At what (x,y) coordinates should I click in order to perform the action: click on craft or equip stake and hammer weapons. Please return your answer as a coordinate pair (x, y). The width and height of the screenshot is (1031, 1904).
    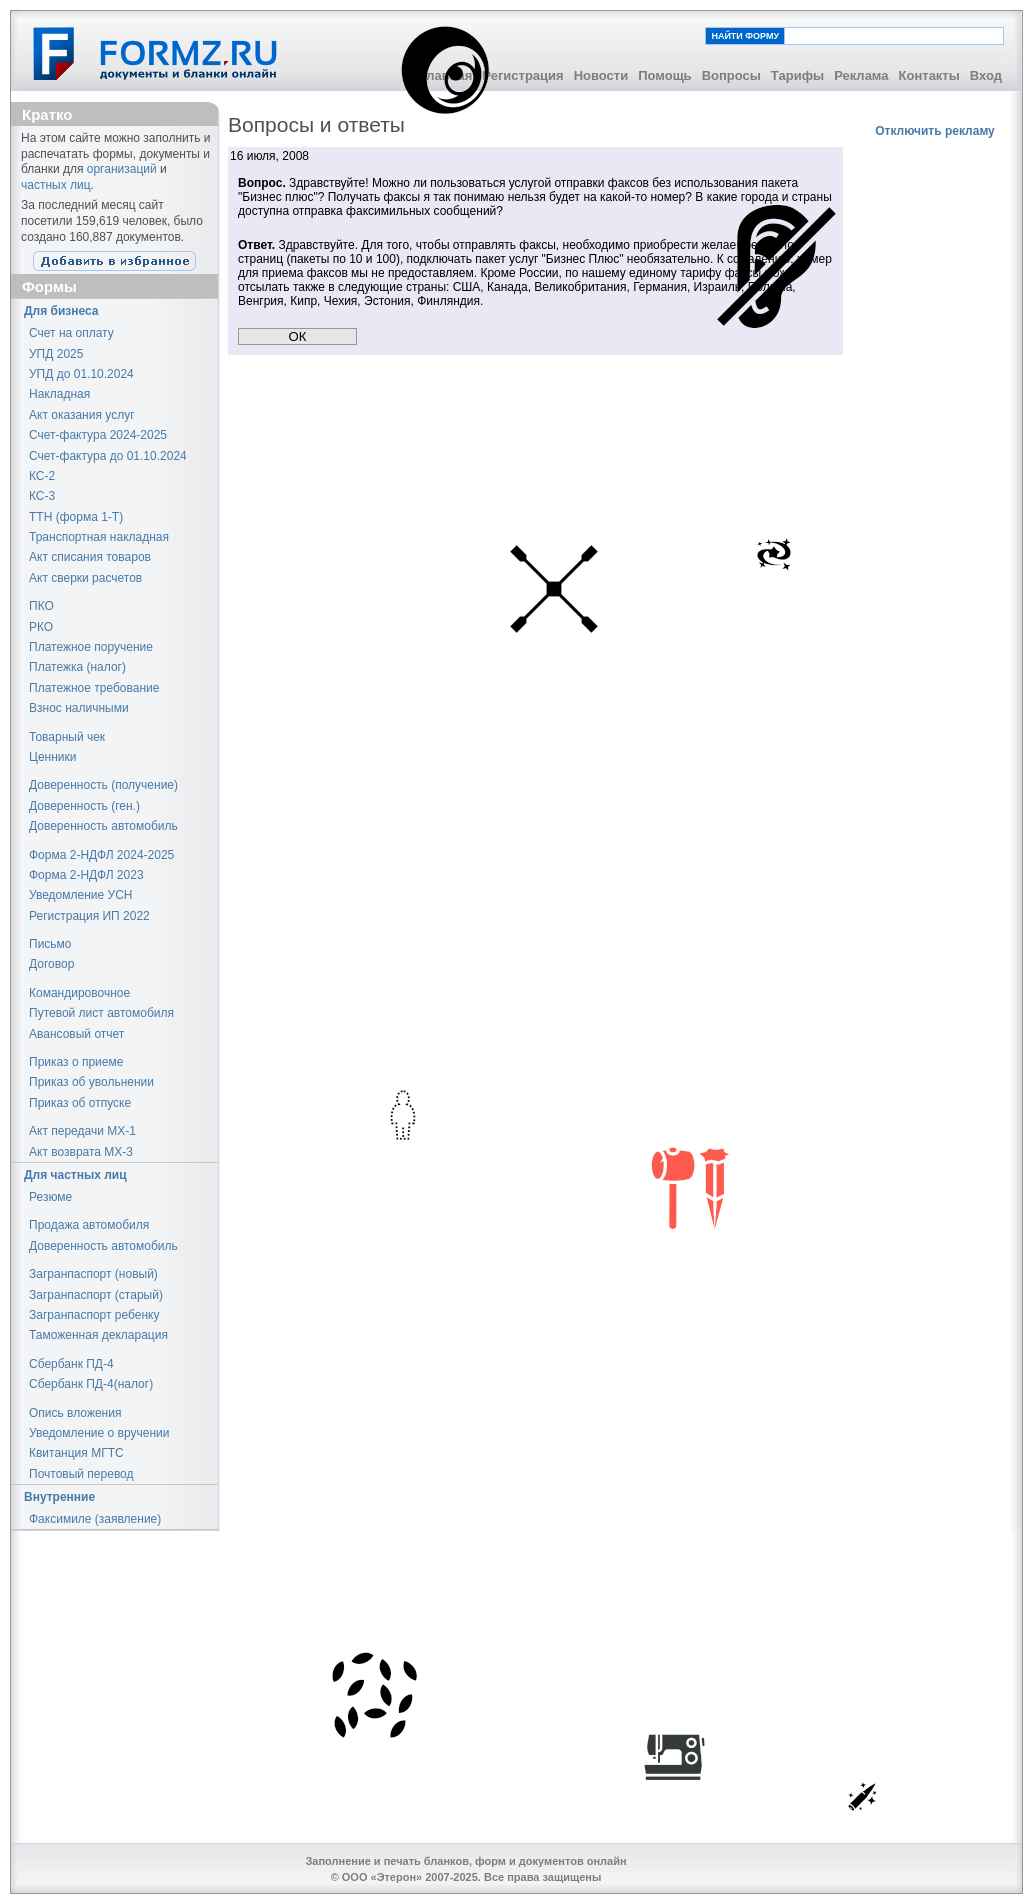
    Looking at the image, I should click on (690, 1188).